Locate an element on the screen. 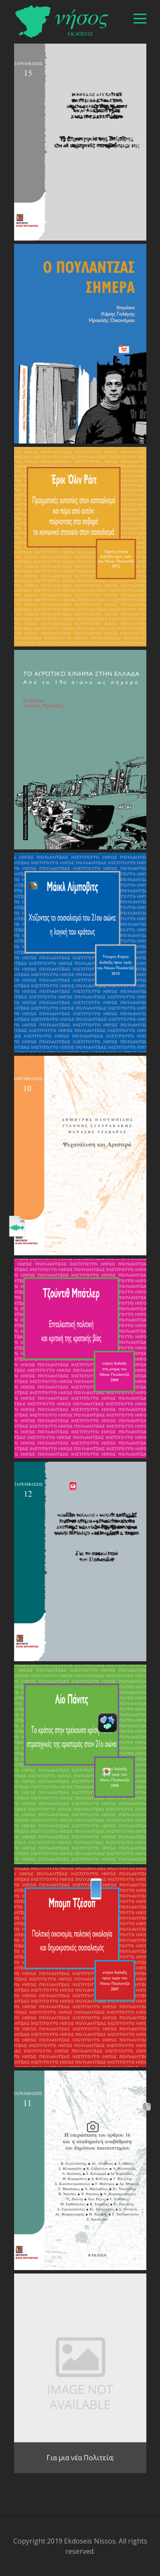  open the Photos app is located at coordinates (107, 1771).